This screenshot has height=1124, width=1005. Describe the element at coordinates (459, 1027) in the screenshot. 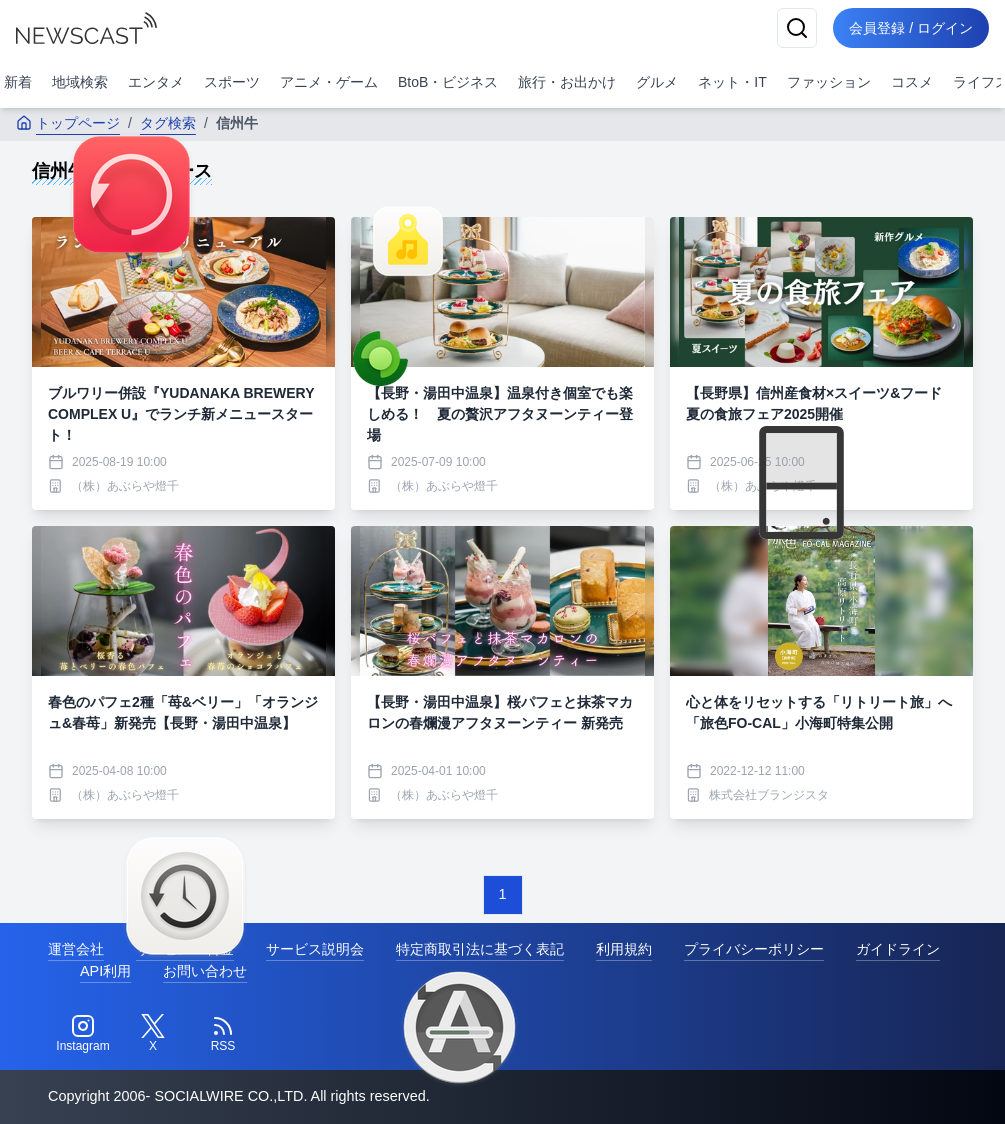

I see `open the software update manager` at that location.